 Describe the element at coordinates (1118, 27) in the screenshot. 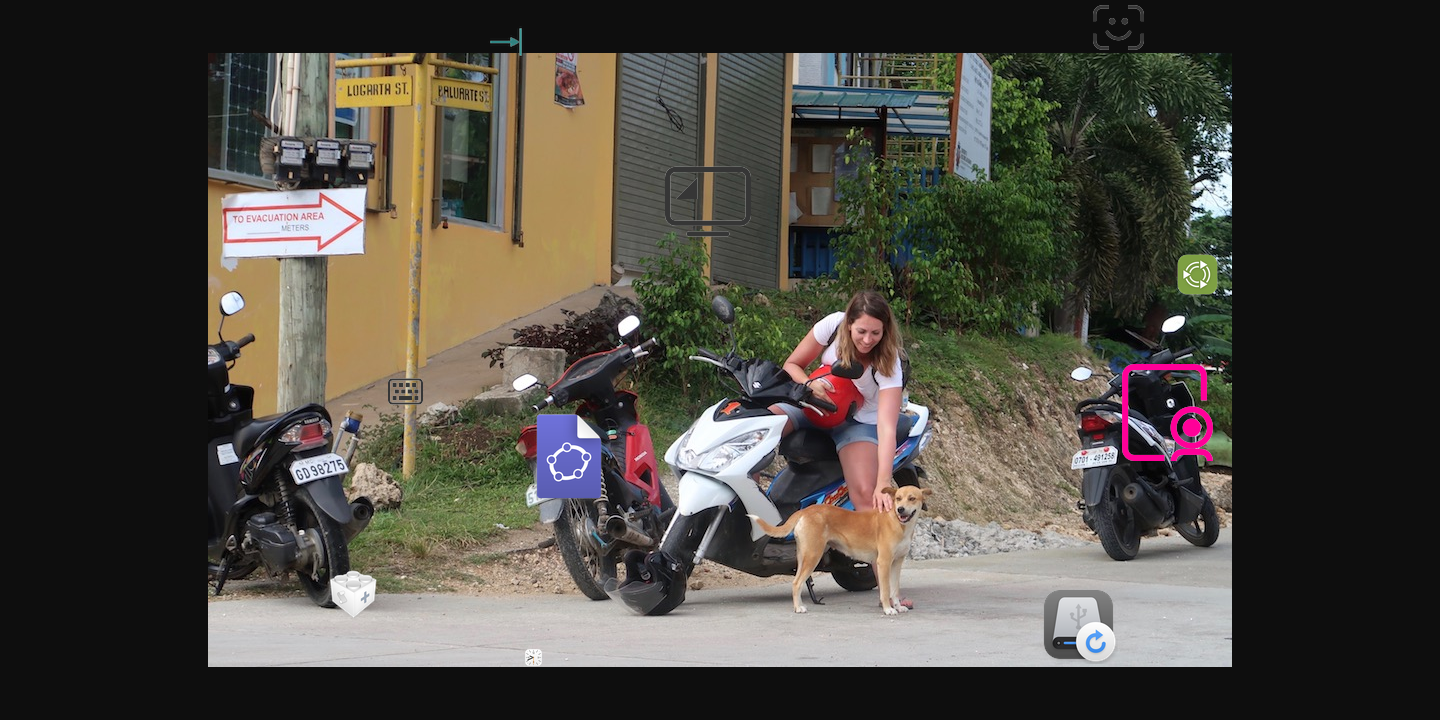

I see `face recognition authentication` at that location.